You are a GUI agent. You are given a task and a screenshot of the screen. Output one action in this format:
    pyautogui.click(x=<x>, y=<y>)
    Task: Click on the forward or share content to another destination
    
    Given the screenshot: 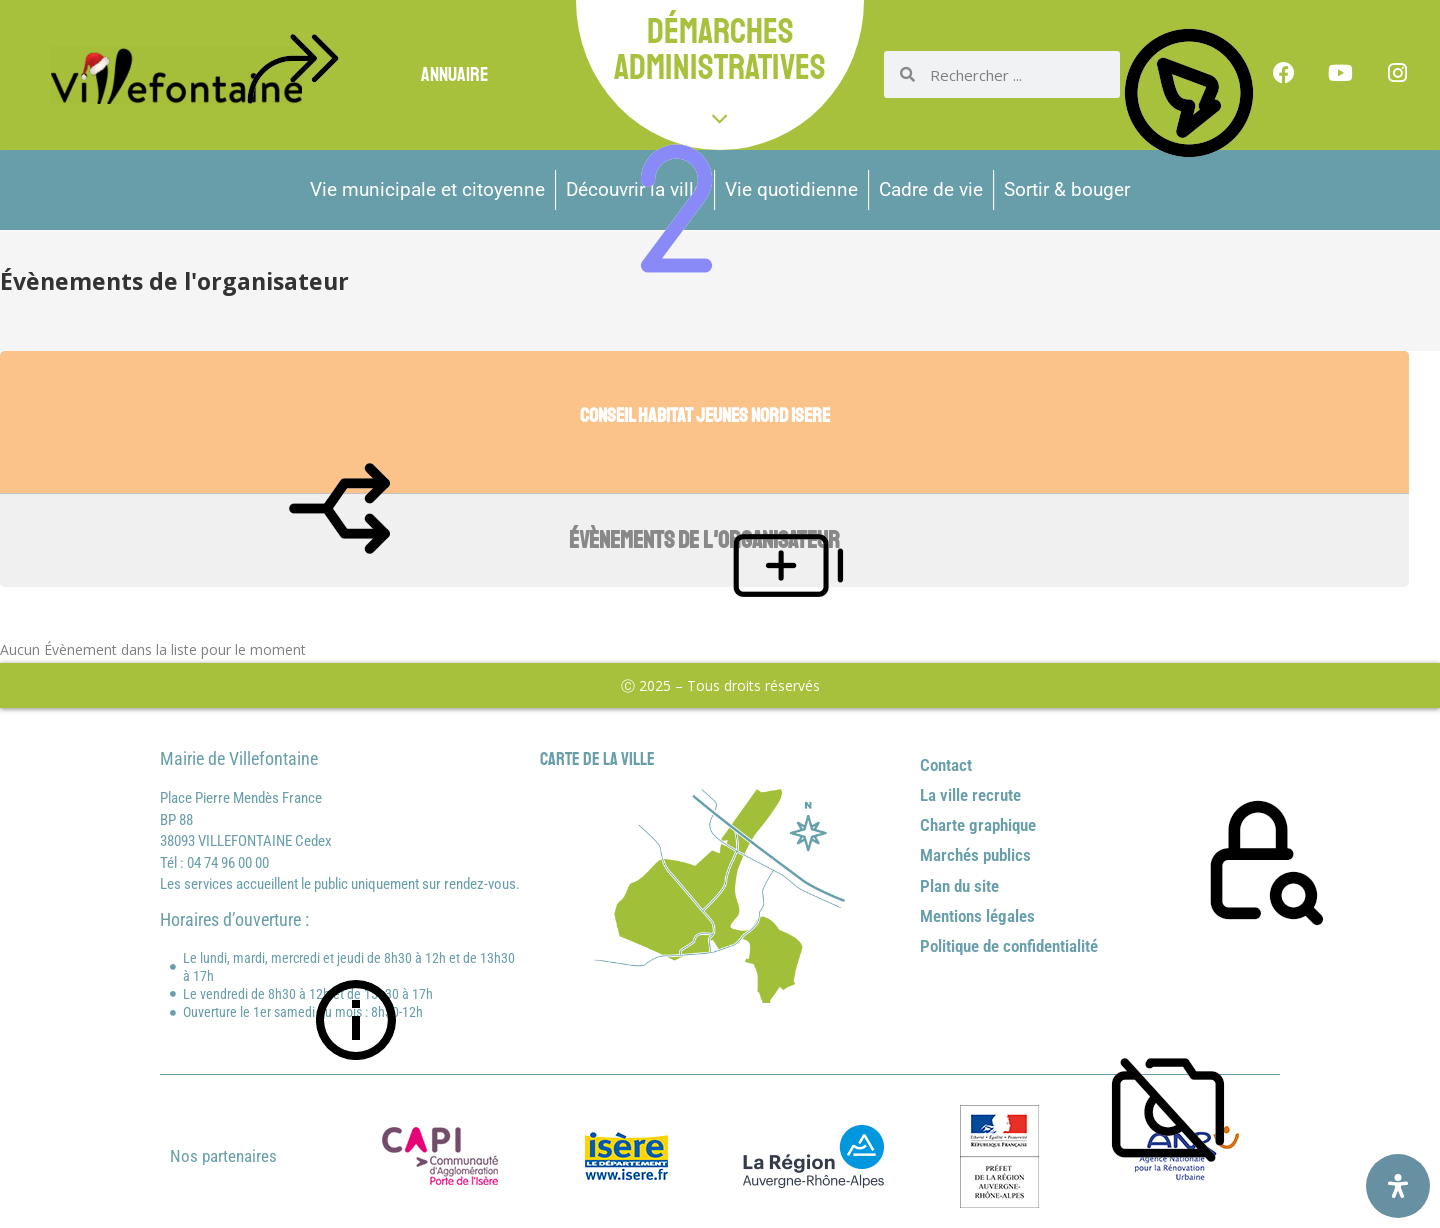 What is the action you would take?
    pyautogui.click(x=293, y=69)
    